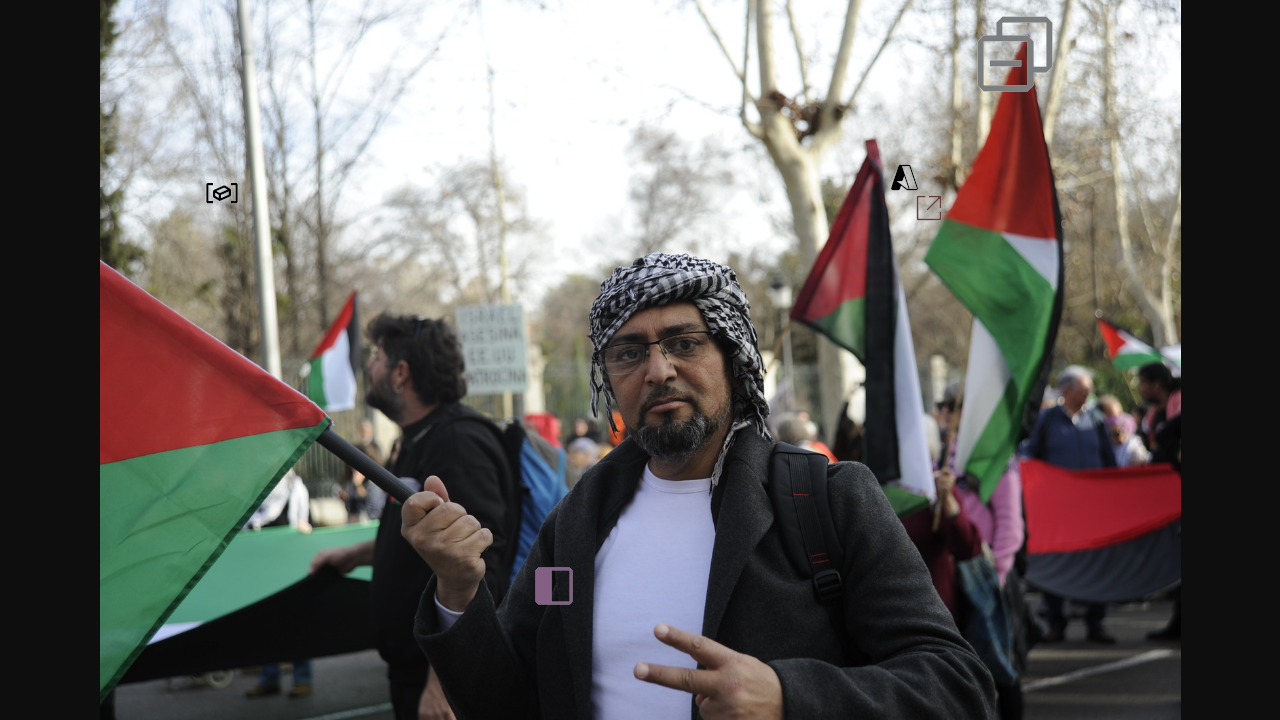 This screenshot has height=720, width=1280. What do you see at coordinates (222, 192) in the screenshot?
I see `view variable symbol in code editor` at bounding box center [222, 192].